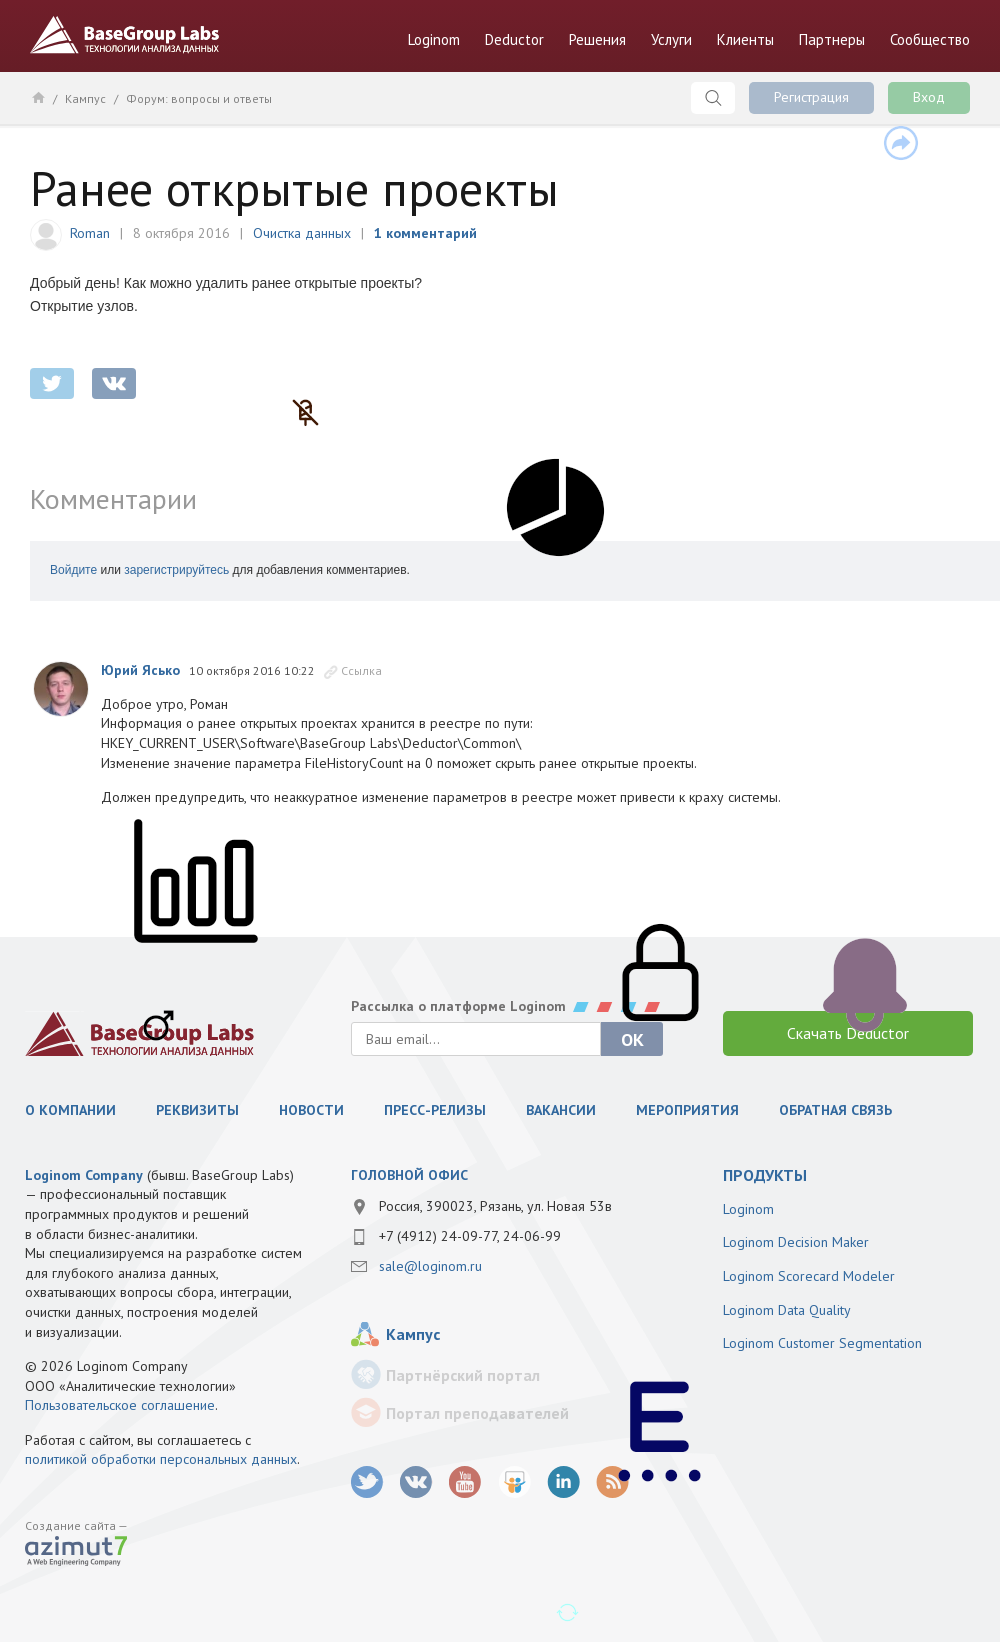 The image size is (1000, 1642). I want to click on indicates a locked or secured item, so click(660, 972).